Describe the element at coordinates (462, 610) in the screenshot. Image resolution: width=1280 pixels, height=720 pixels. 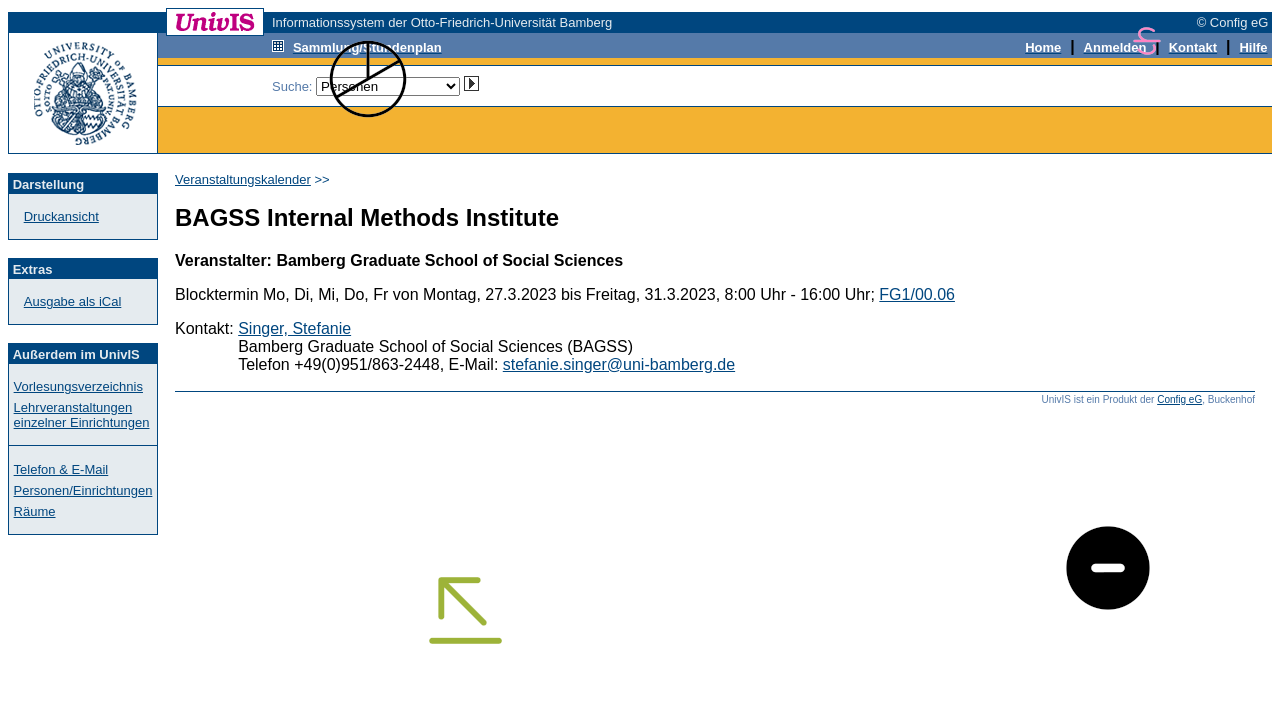
I see `move to top-left corner` at that location.